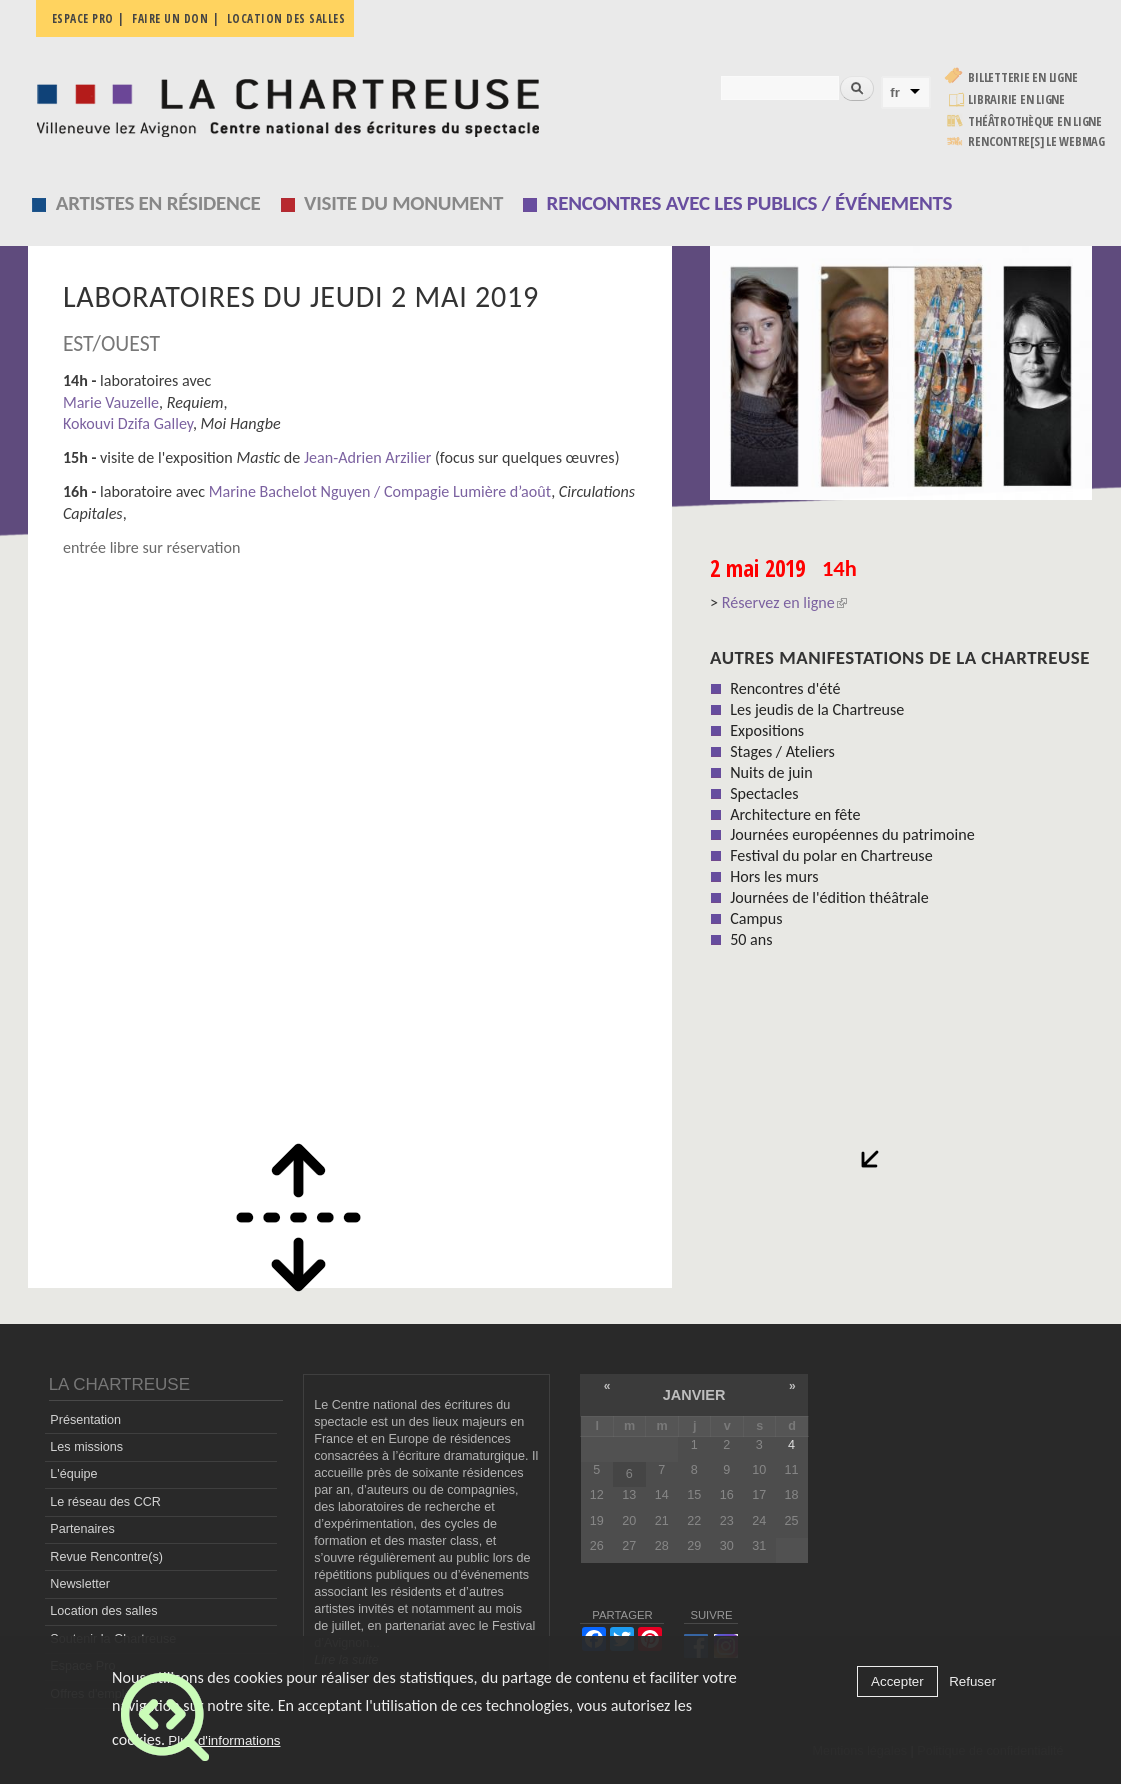 This screenshot has height=1784, width=1121. I want to click on expand collapsed content, so click(298, 1217).